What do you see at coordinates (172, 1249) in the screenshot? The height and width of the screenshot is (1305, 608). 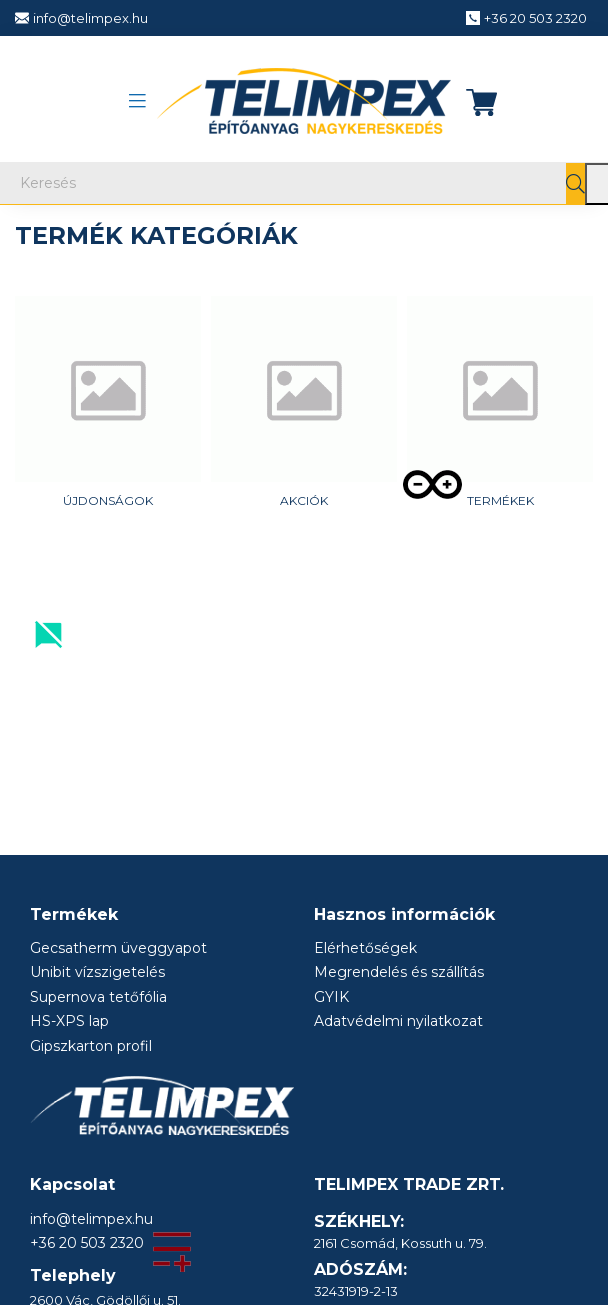 I see `add a new menu item` at bounding box center [172, 1249].